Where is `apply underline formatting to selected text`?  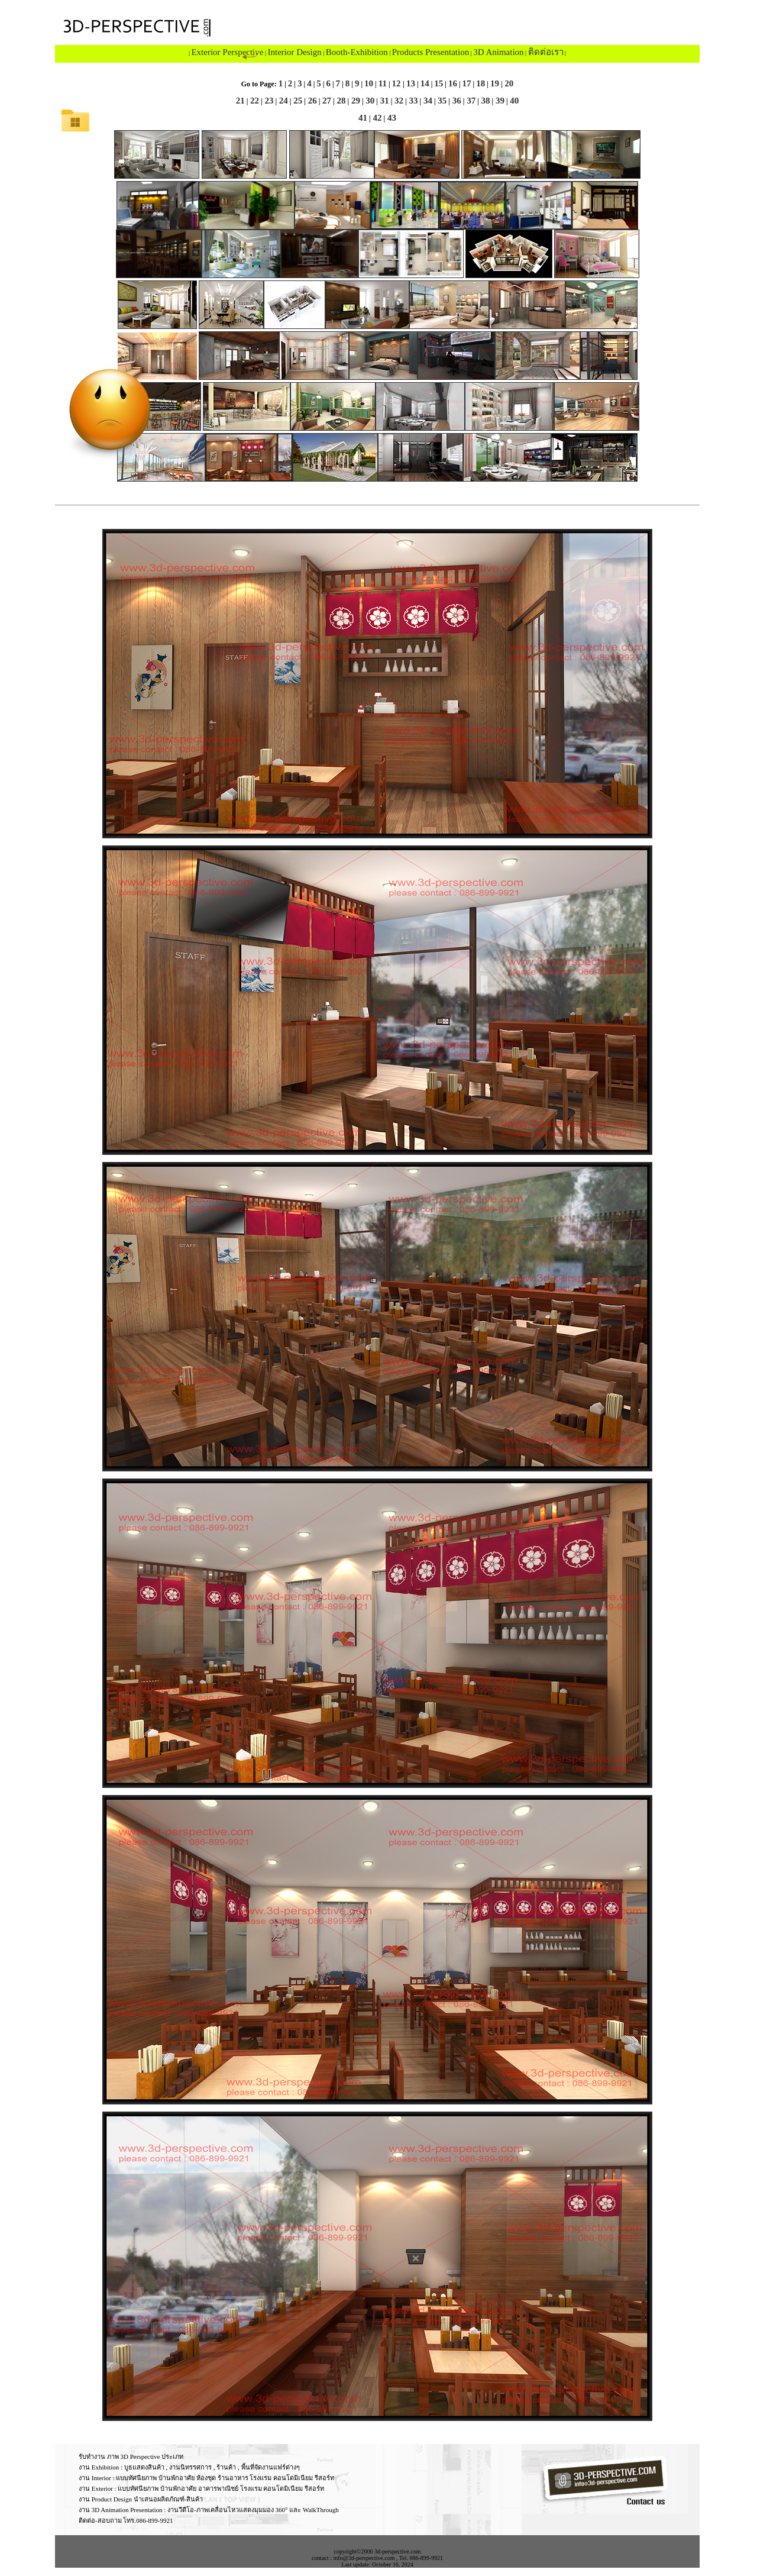
apply underline formatting to selected text is located at coordinates (267, 1776).